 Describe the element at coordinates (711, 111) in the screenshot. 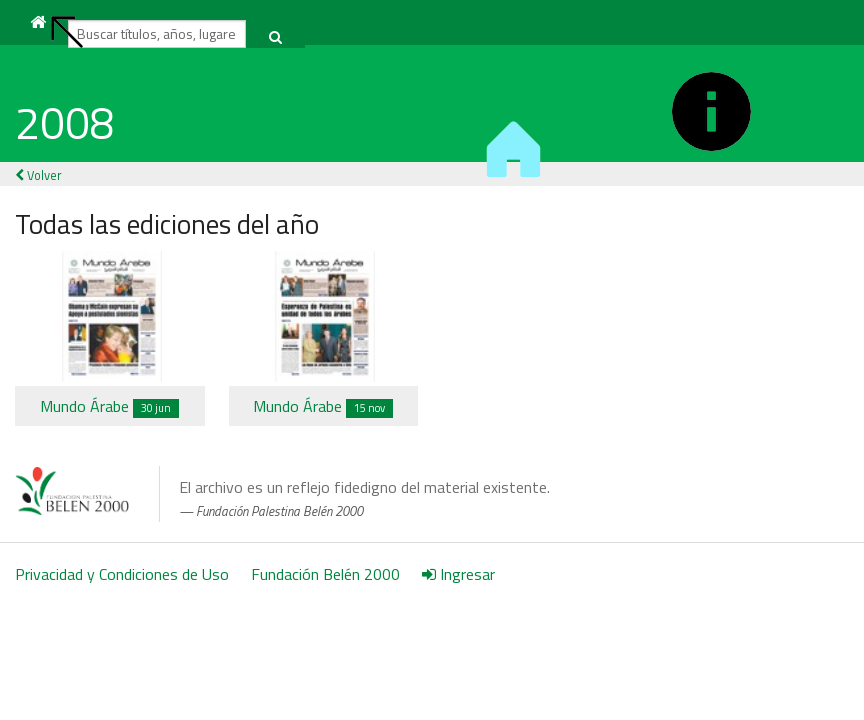

I see `view more information about this item` at that location.